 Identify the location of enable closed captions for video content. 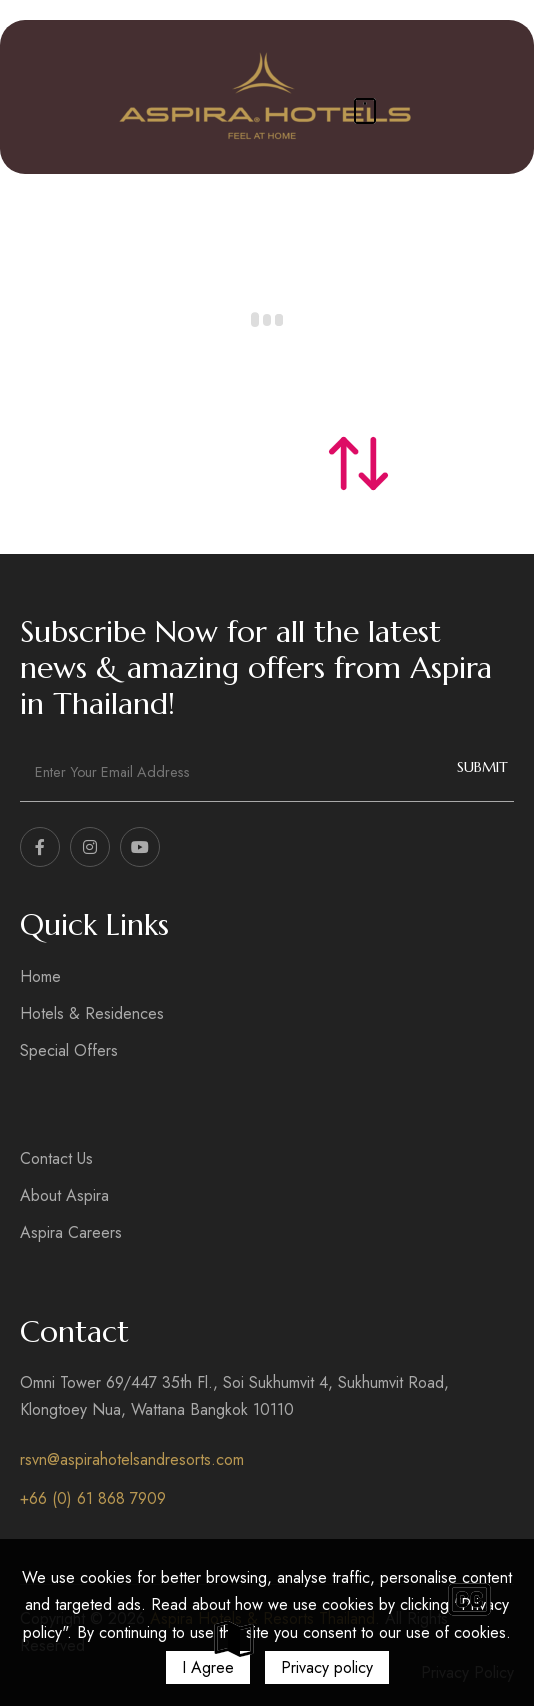
(469, 1599).